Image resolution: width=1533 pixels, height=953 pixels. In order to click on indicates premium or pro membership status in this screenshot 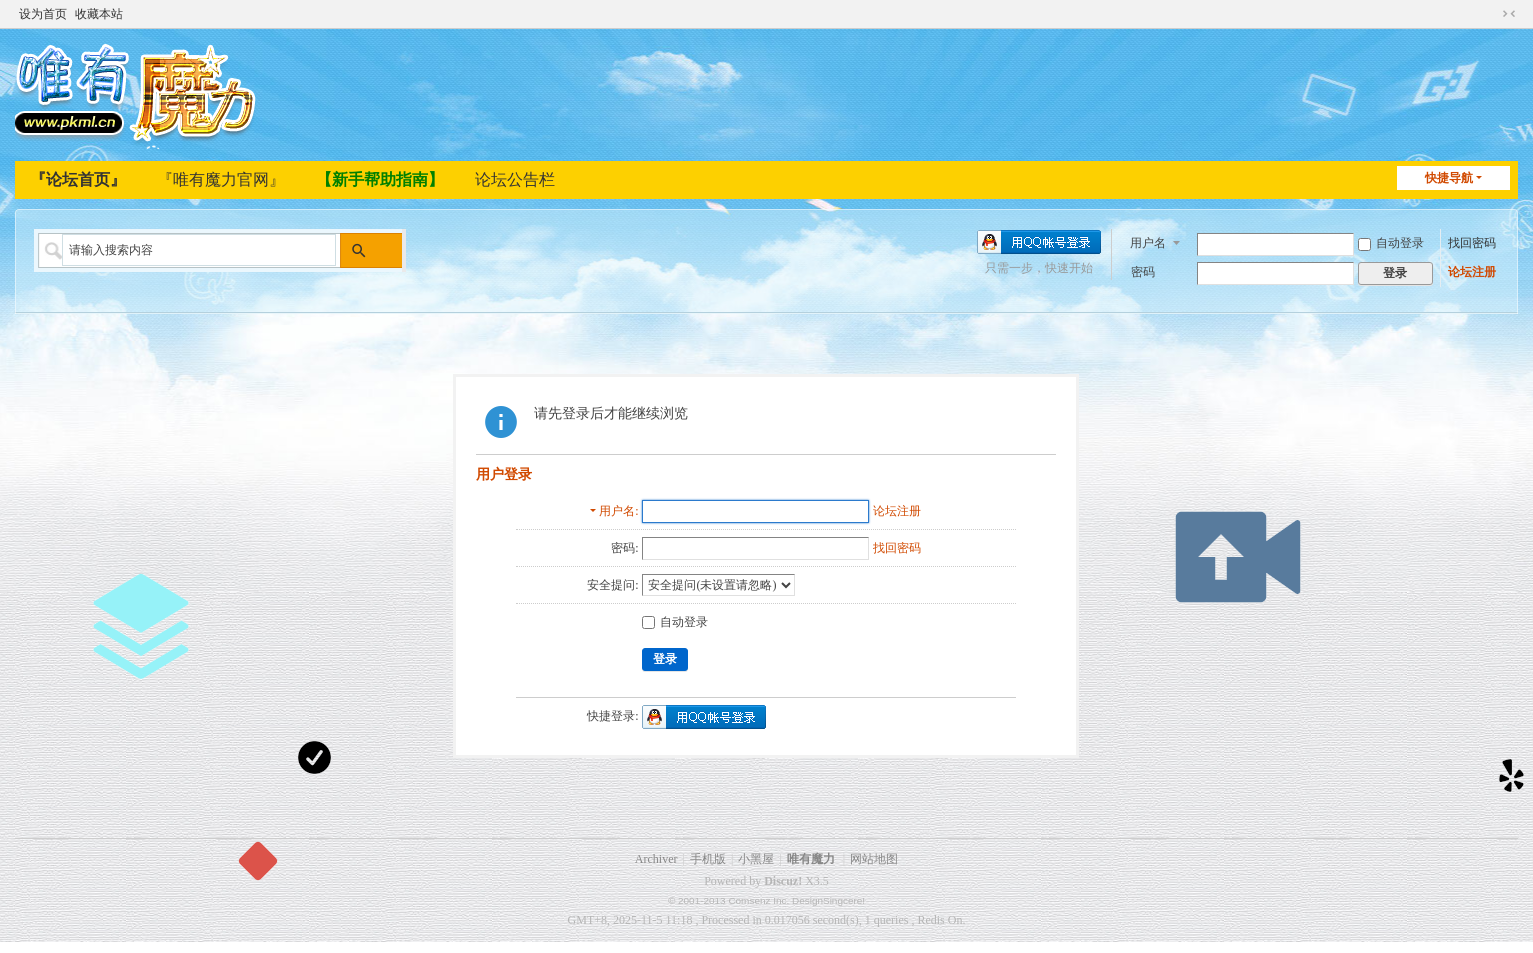, I will do `click(258, 861)`.